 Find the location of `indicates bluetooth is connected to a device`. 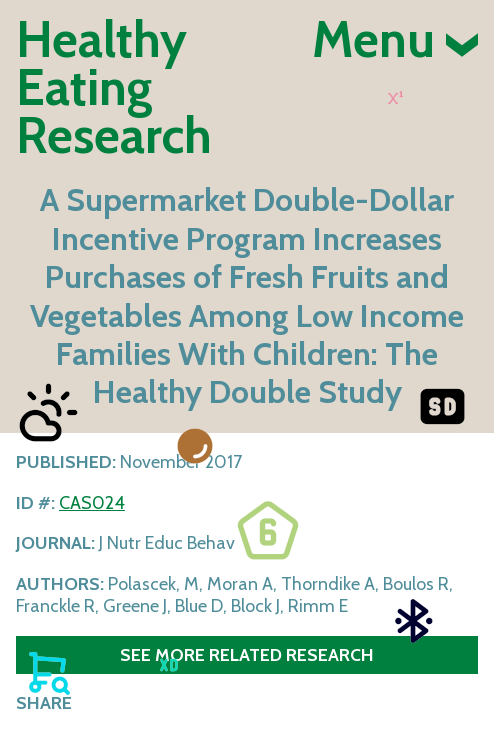

indicates bluetooth is connected to a device is located at coordinates (413, 621).